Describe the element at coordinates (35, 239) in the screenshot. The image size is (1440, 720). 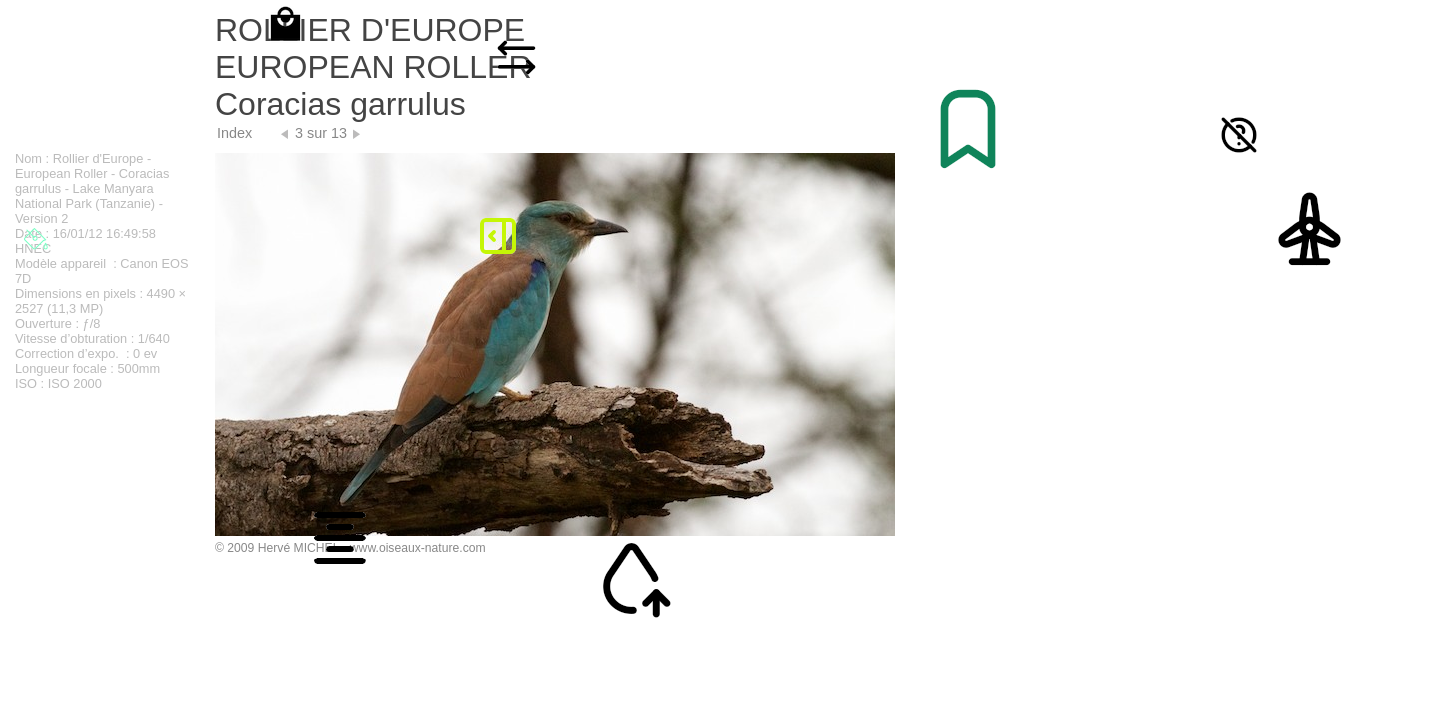
I see `fill an area with color` at that location.